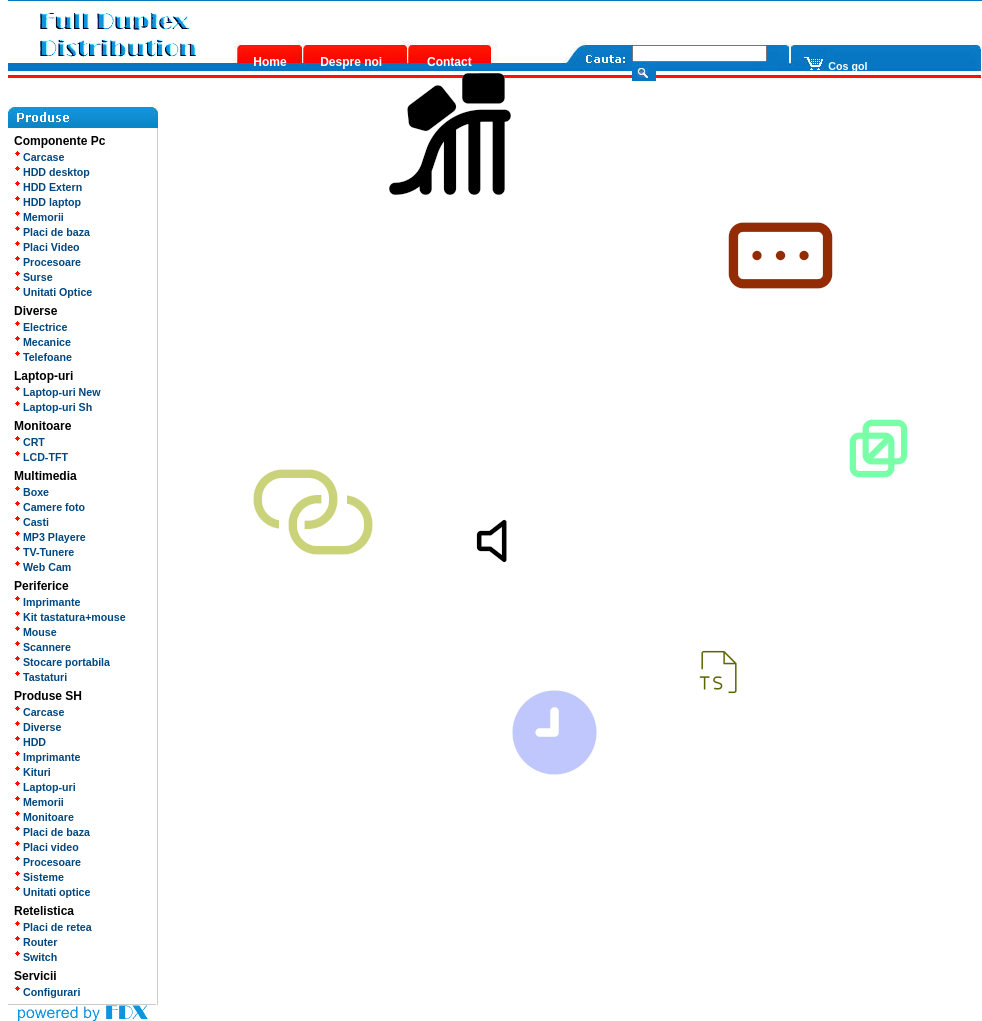 This screenshot has width=982, height=1021. Describe the element at coordinates (554, 732) in the screenshot. I see `indicates the current time is 9 o'clock` at that location.